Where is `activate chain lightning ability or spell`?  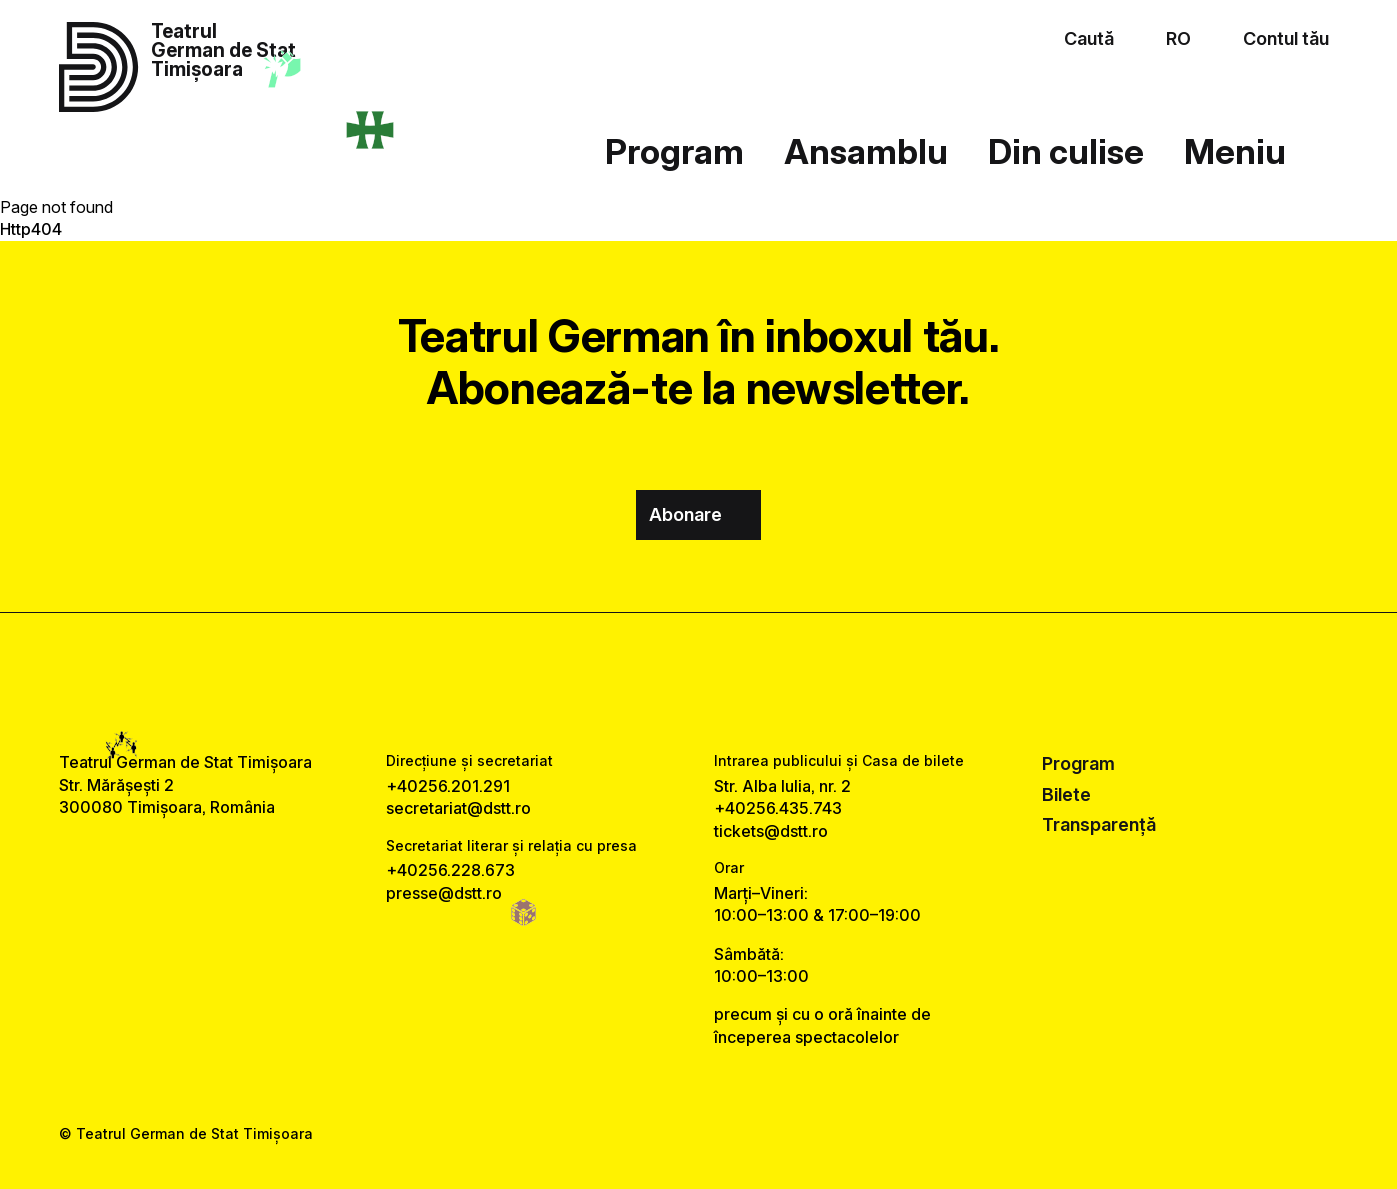 activate chain lightning ability or spell is located at coordinates (121, 745).